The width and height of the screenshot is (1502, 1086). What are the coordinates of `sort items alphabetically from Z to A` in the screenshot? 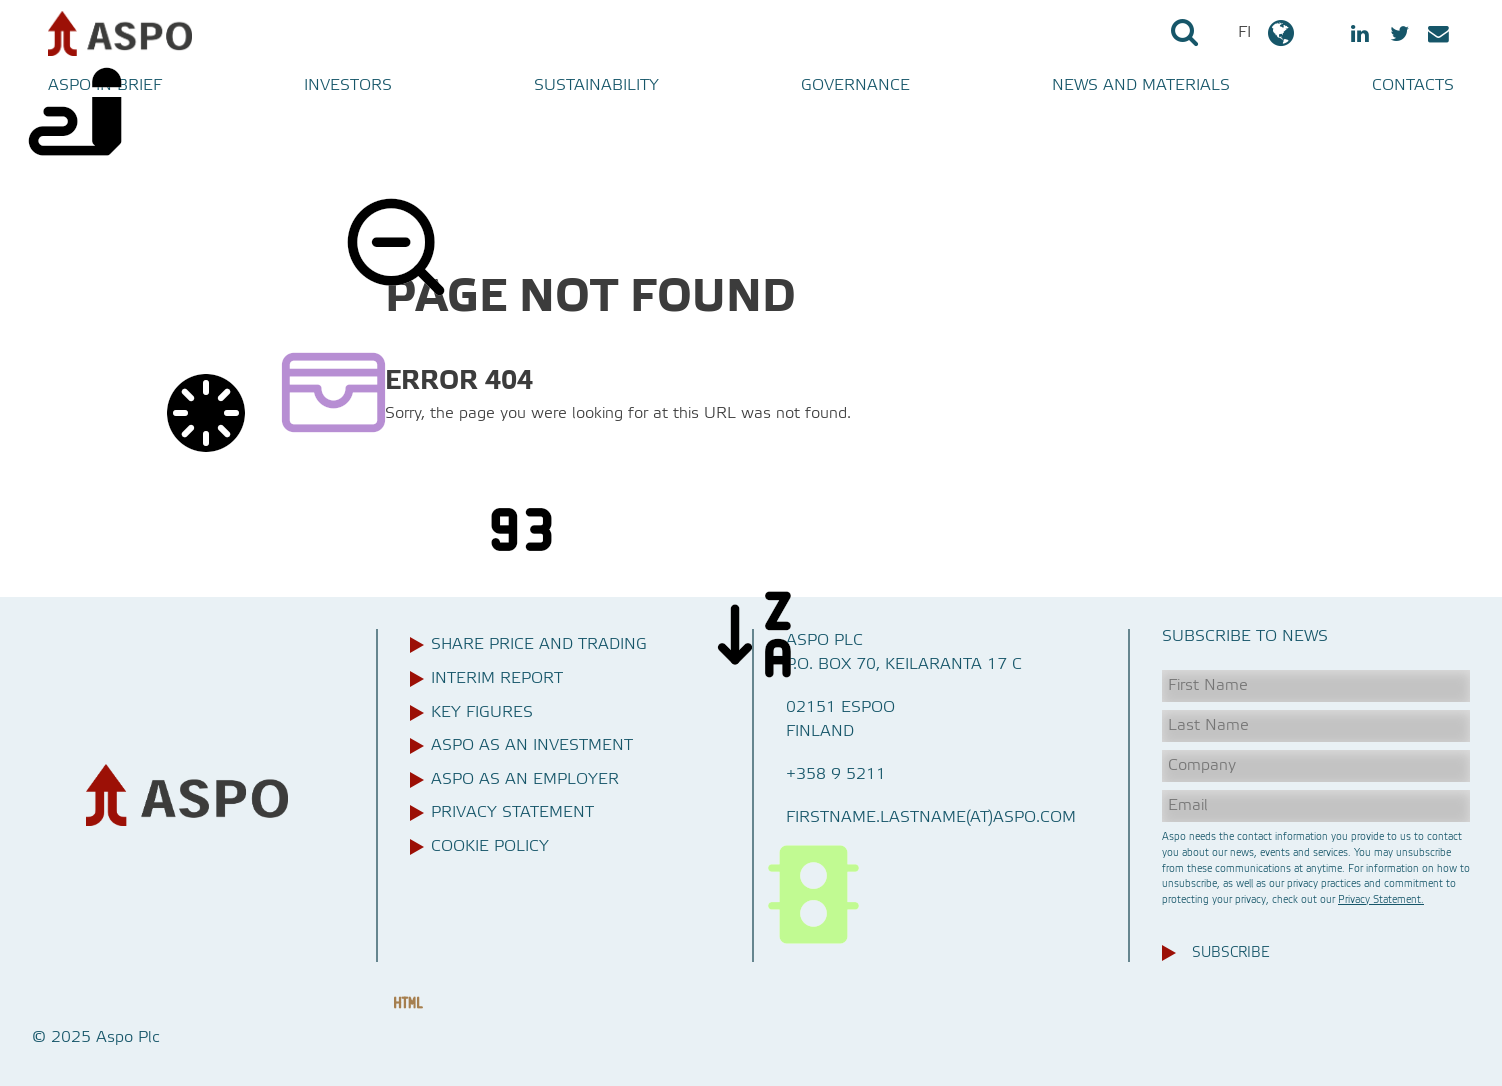 It's located at (756, 634).